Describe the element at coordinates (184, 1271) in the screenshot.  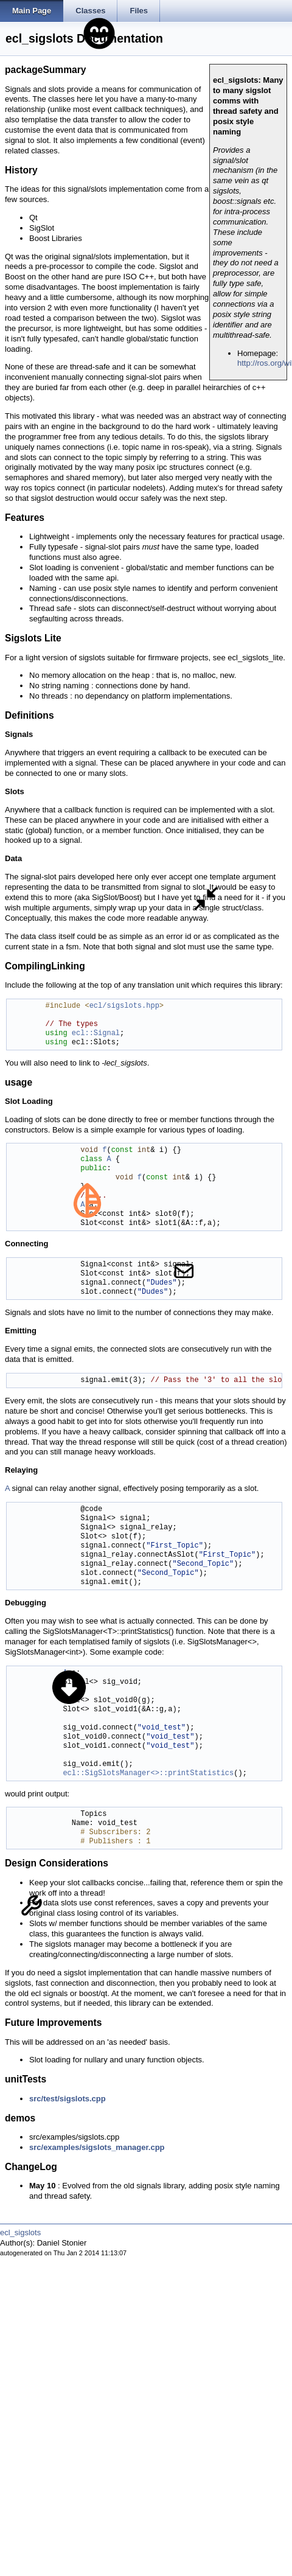
I see `open your inbox or email messages` at that location.